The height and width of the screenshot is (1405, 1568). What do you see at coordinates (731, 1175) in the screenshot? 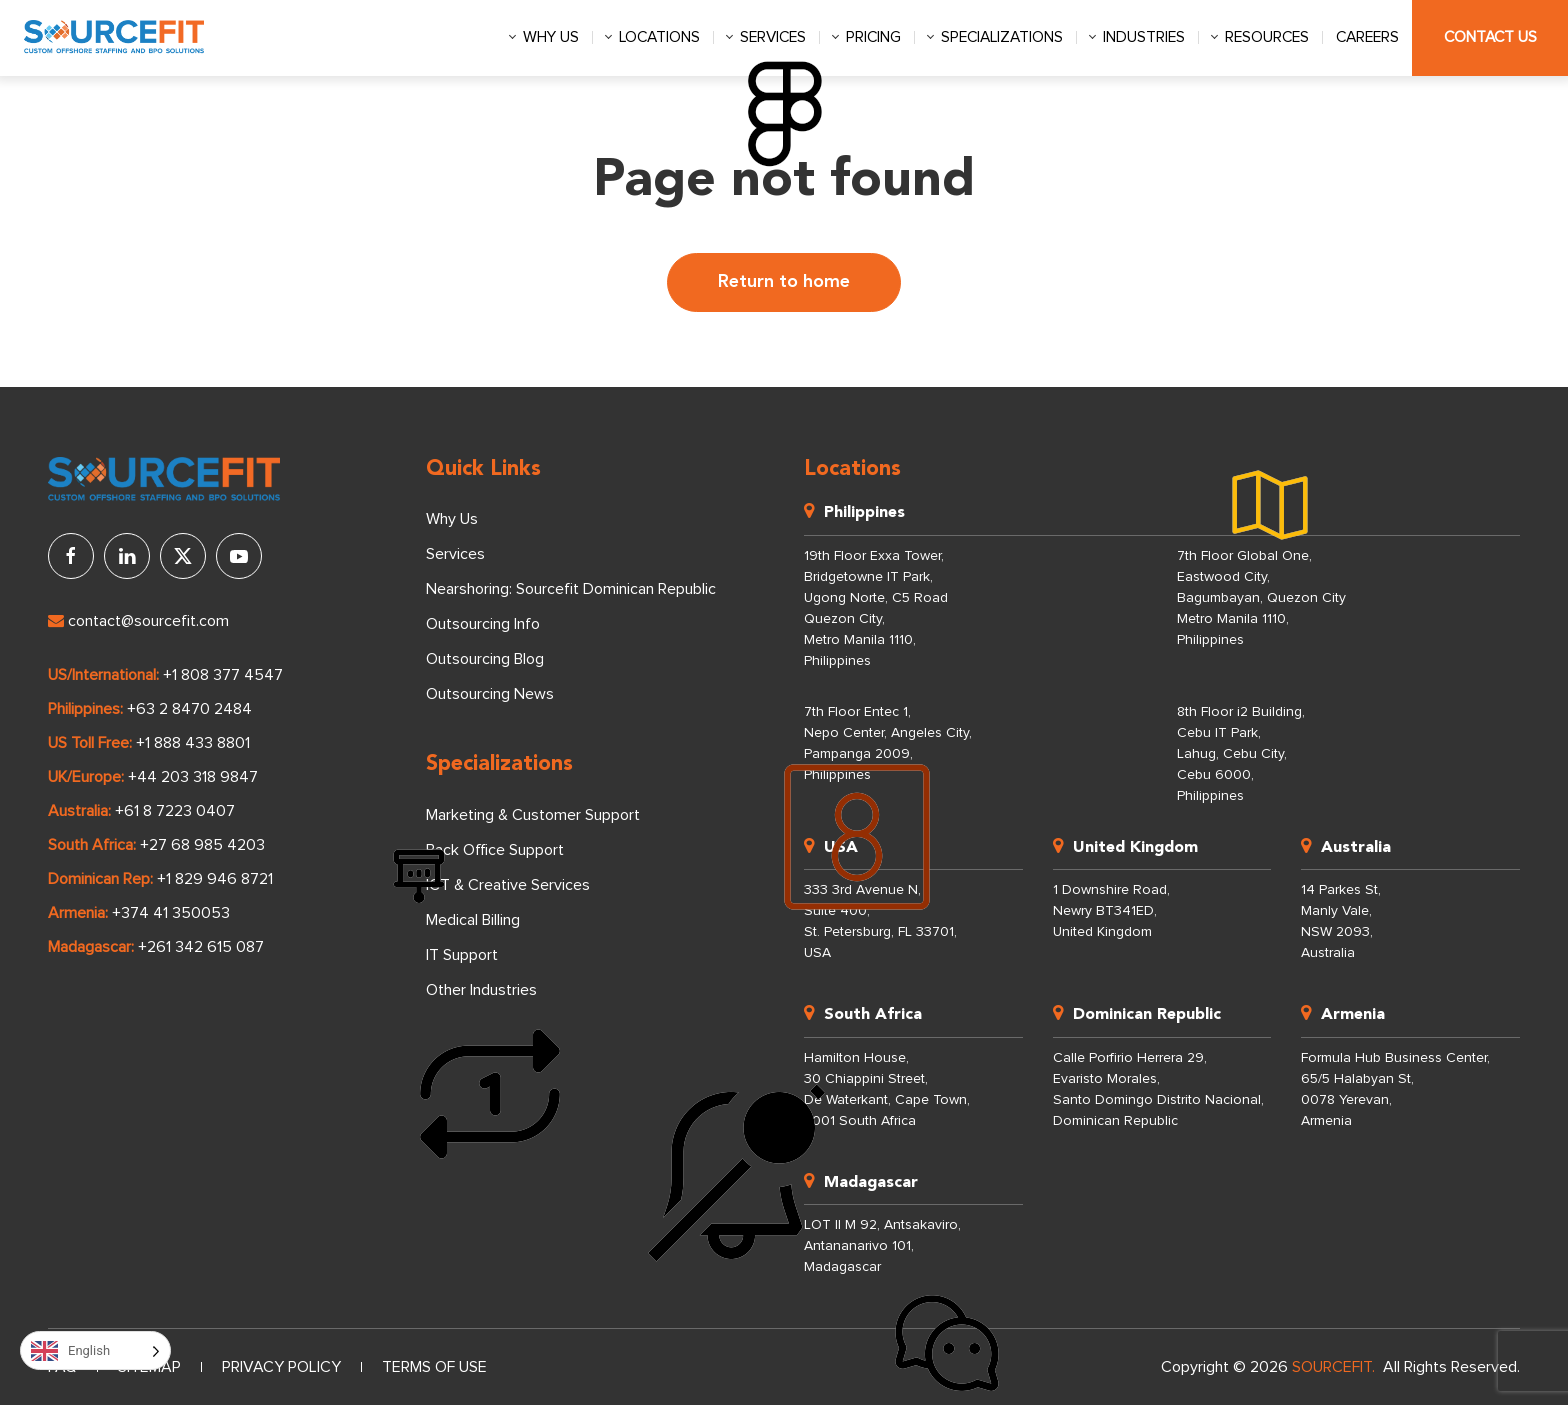
I see `notifications are muted but unread alerts exist` at bounding box center [731, 1175].